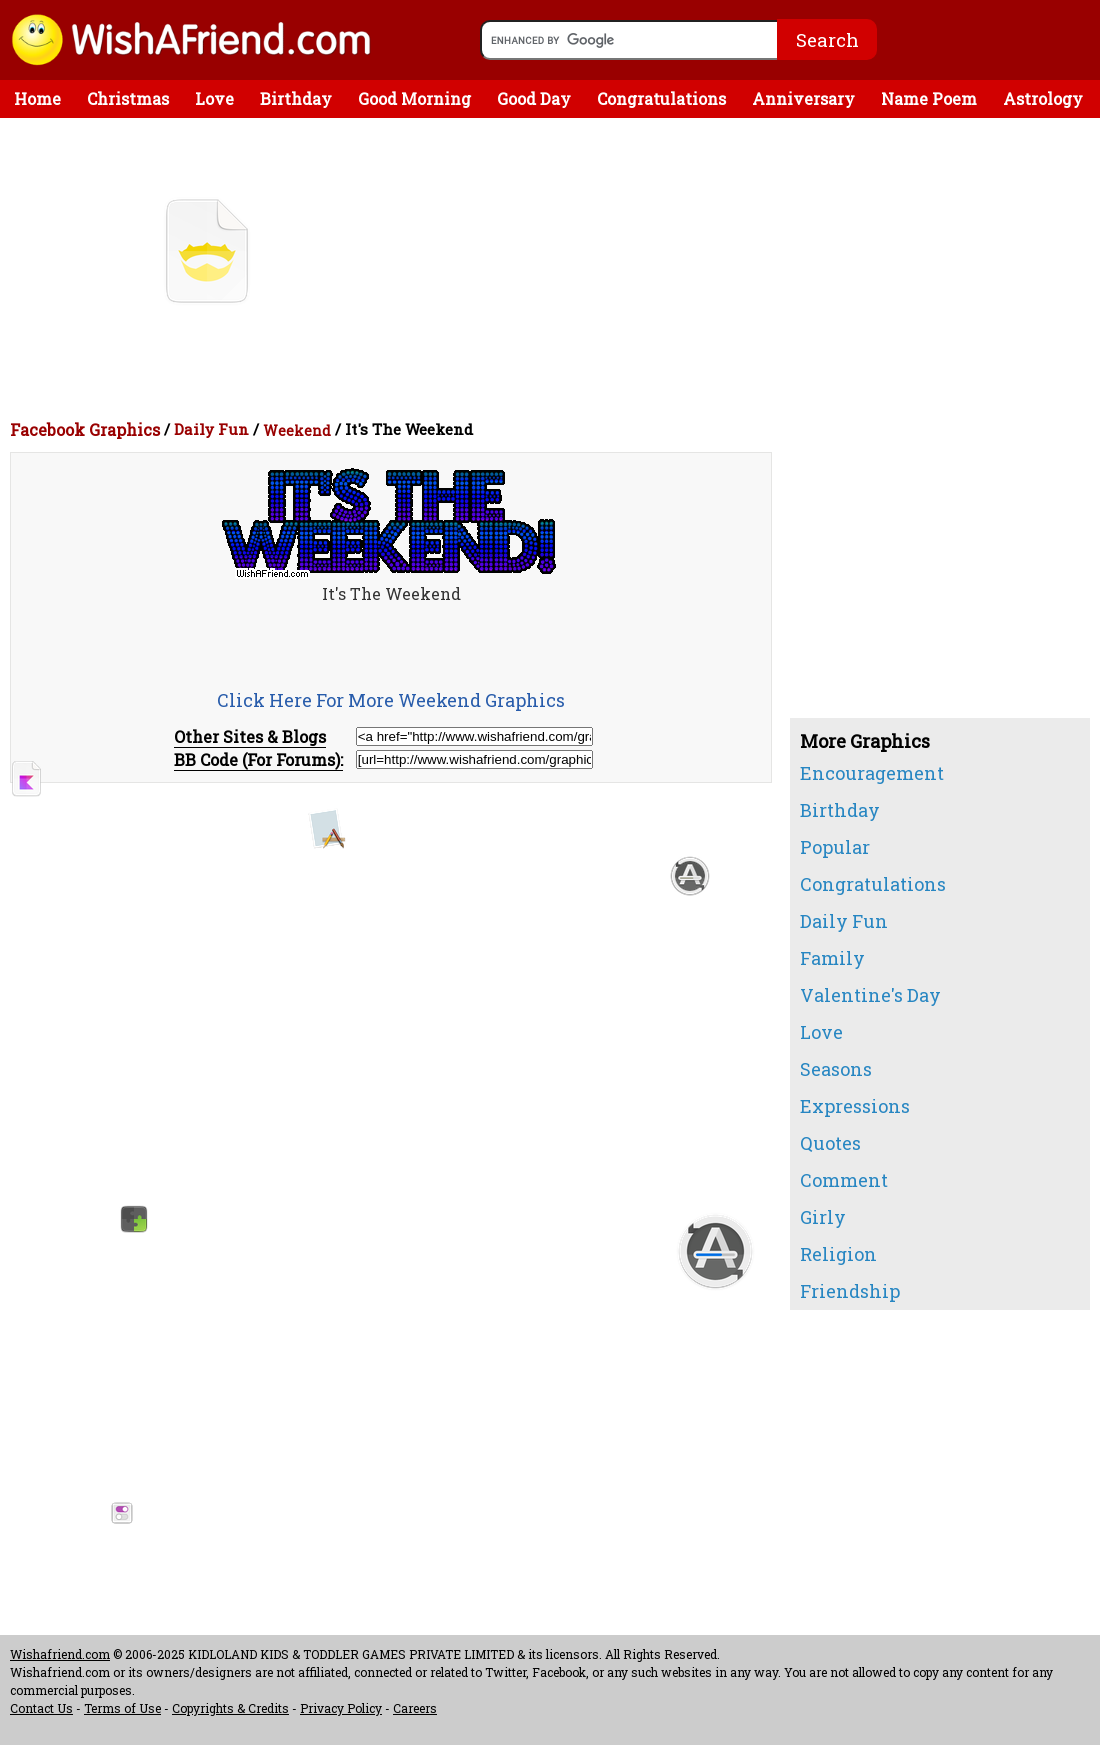 The width and height of the screenshot is (1100, 1745). What do you see at coordinates (122, 1513) in the screenshot?
I see `open system settings` at bounding box center [122, 1513].